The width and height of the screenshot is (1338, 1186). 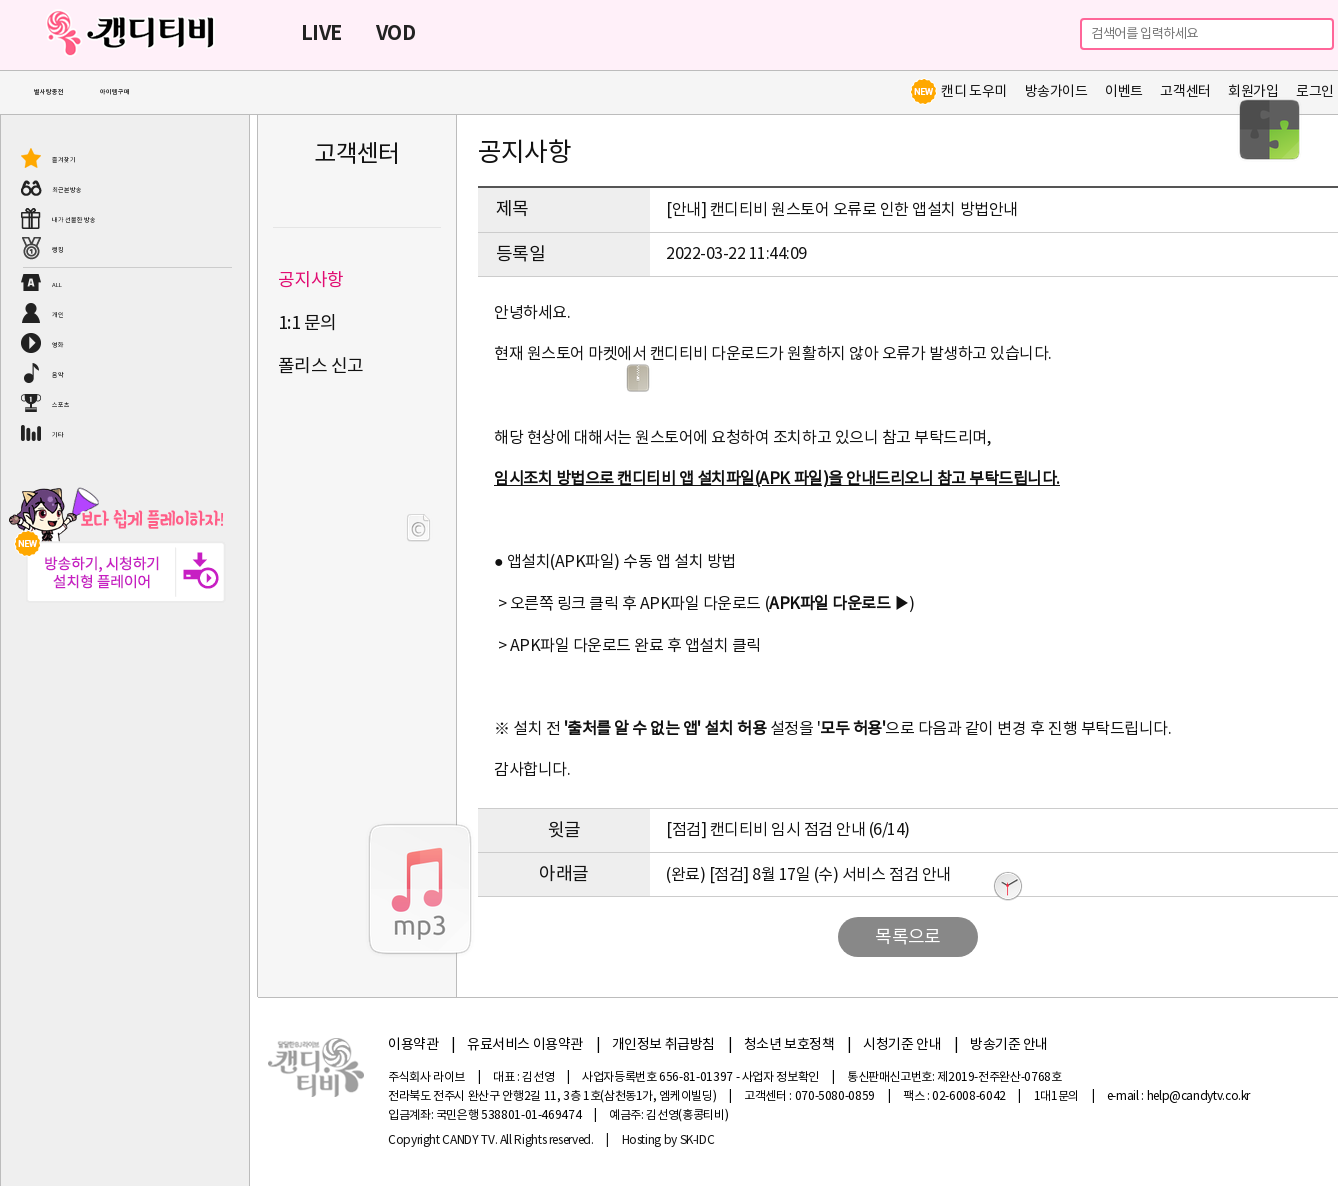 I want to click on indicates a file with copyright protection, so click(x=418, y=527).